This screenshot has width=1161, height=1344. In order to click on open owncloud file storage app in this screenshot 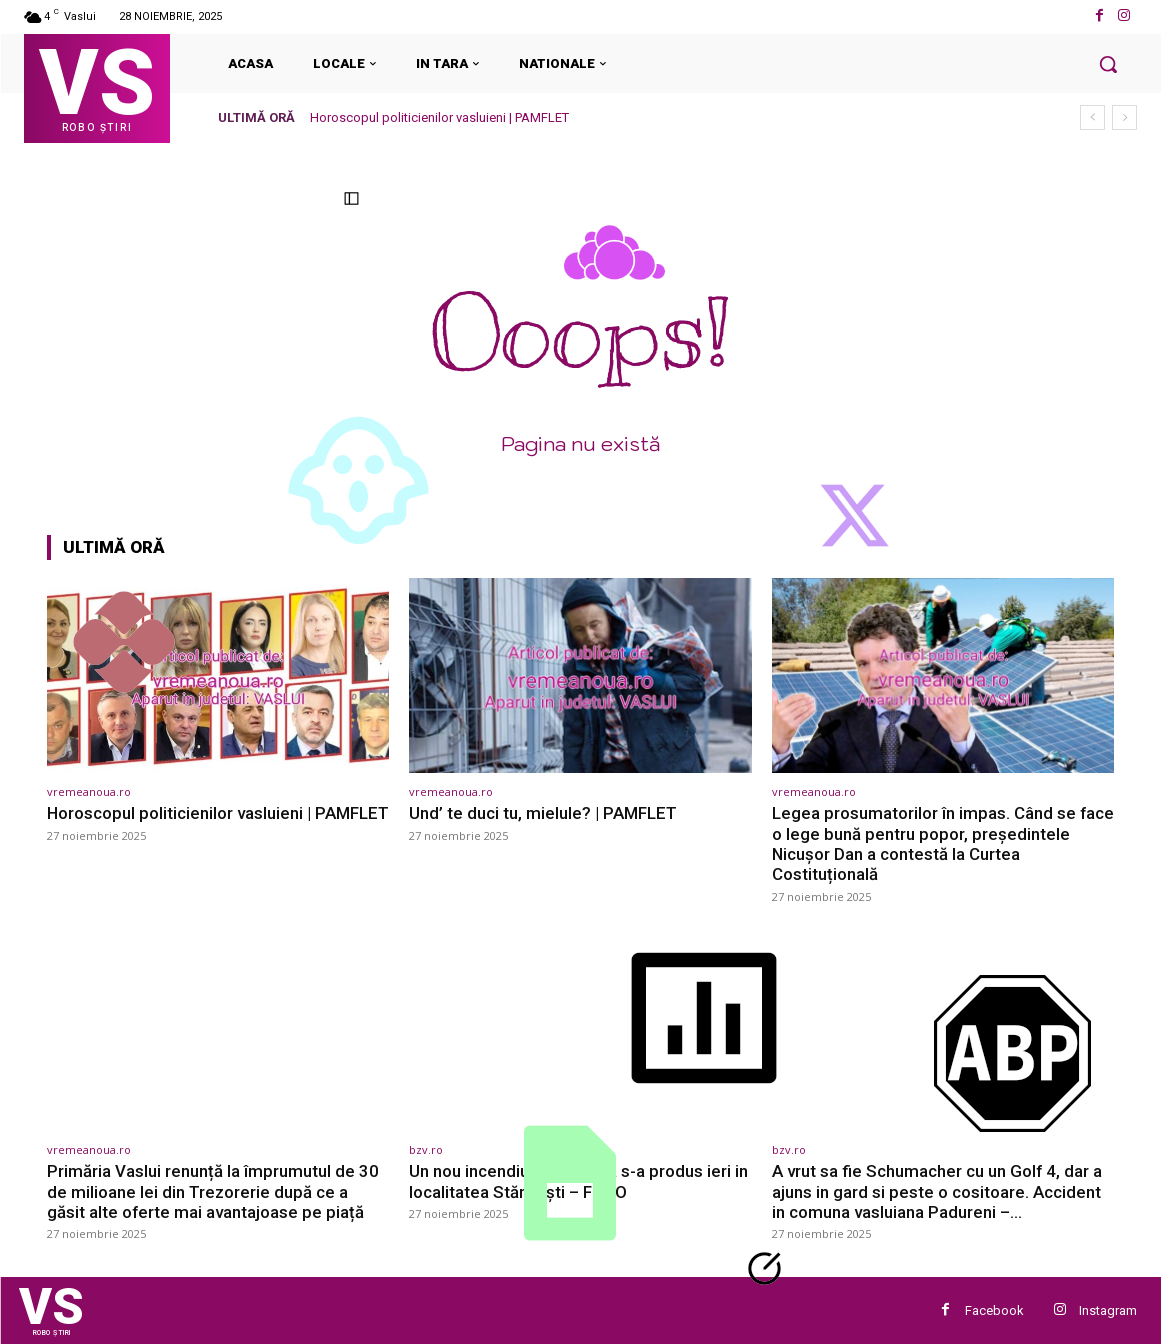, I will do `click(614, 252)`.